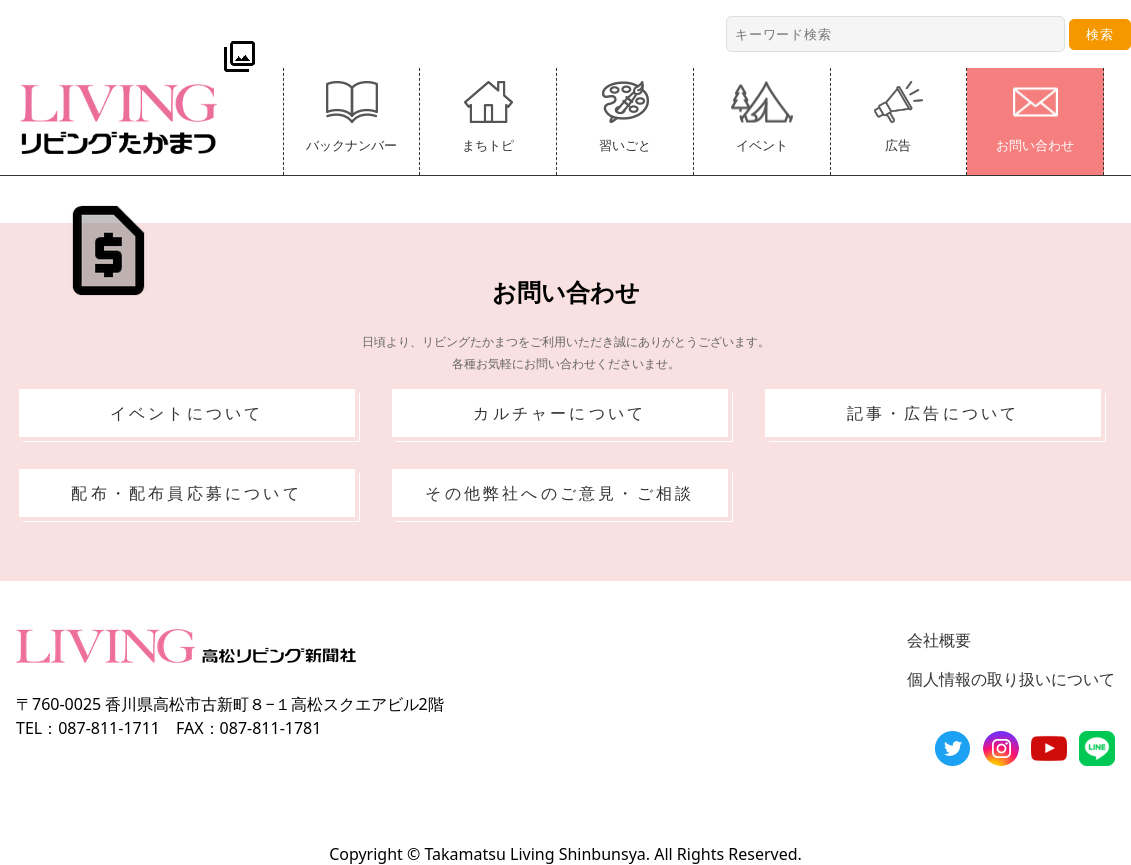 The image size is (1131, 865). What do you see at coordinates (239, 56) in the screenshot?
I see `view photo collections or albums` at bounding box center [239, 56].